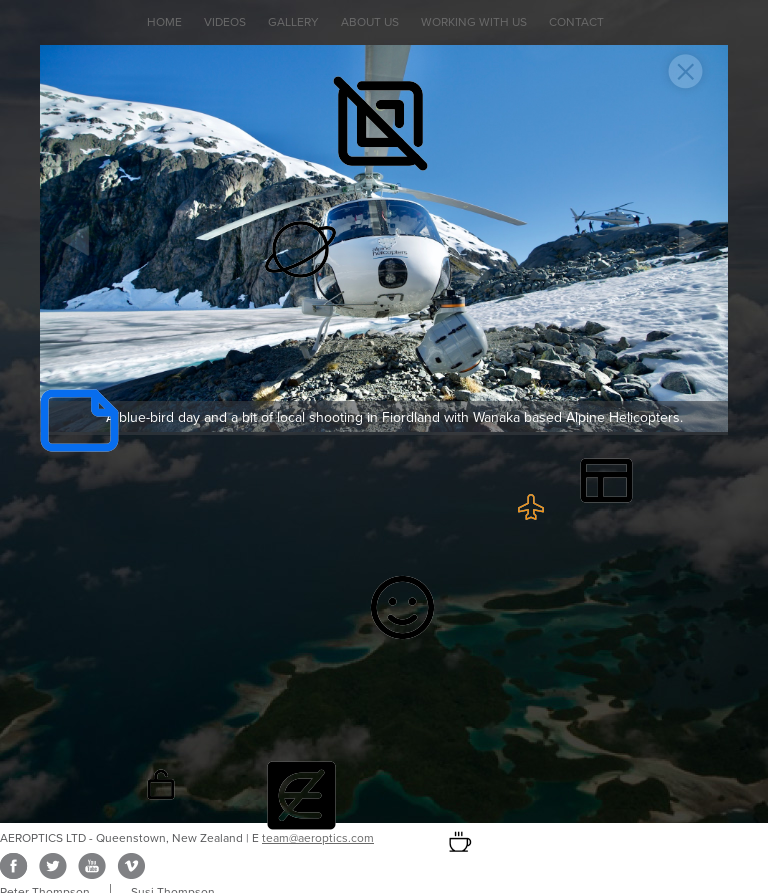  I want to click on indicates item is not part of a set or group, so click(301, 795).